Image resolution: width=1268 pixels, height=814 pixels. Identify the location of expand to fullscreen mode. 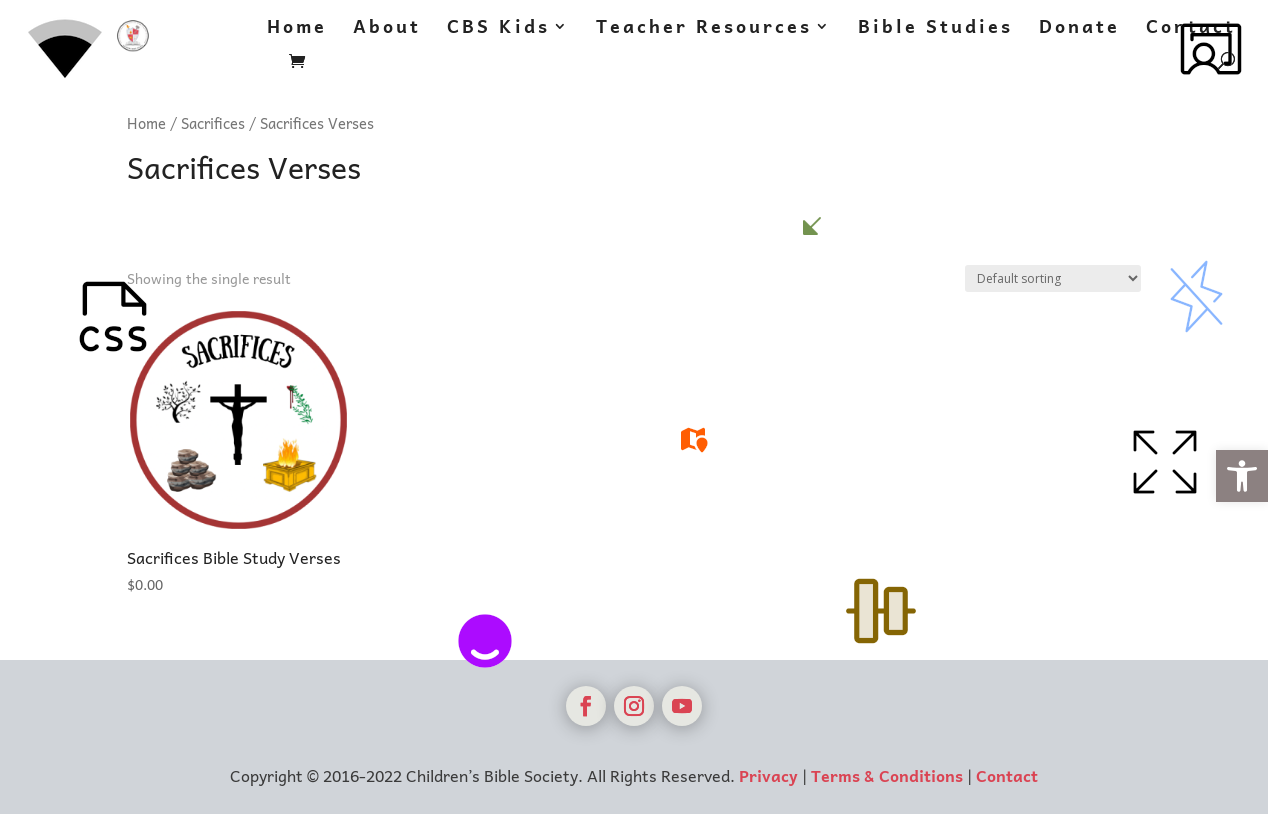
(1165, 462).